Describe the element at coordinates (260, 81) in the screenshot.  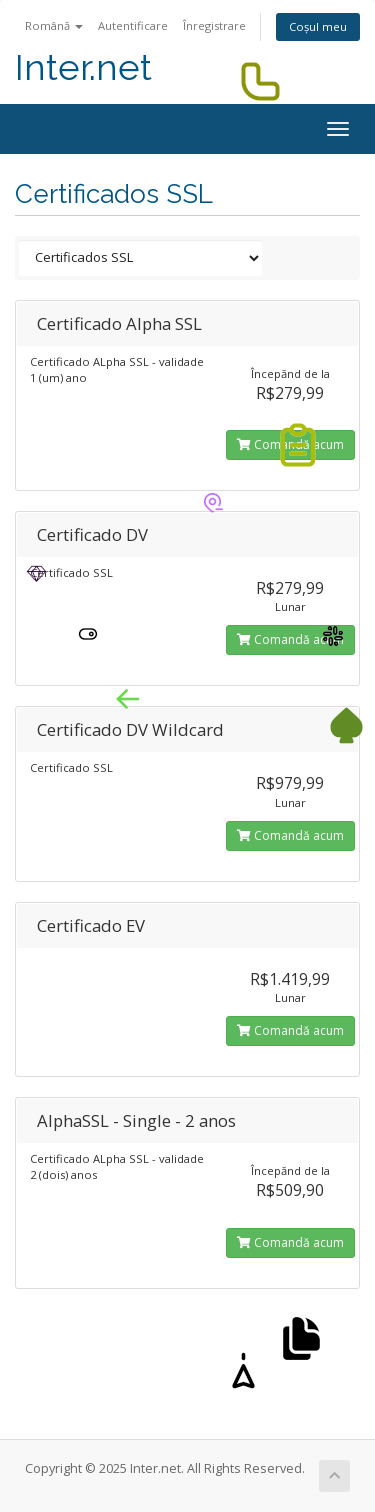
I see `join or merge elements with rounded corners` at that location.